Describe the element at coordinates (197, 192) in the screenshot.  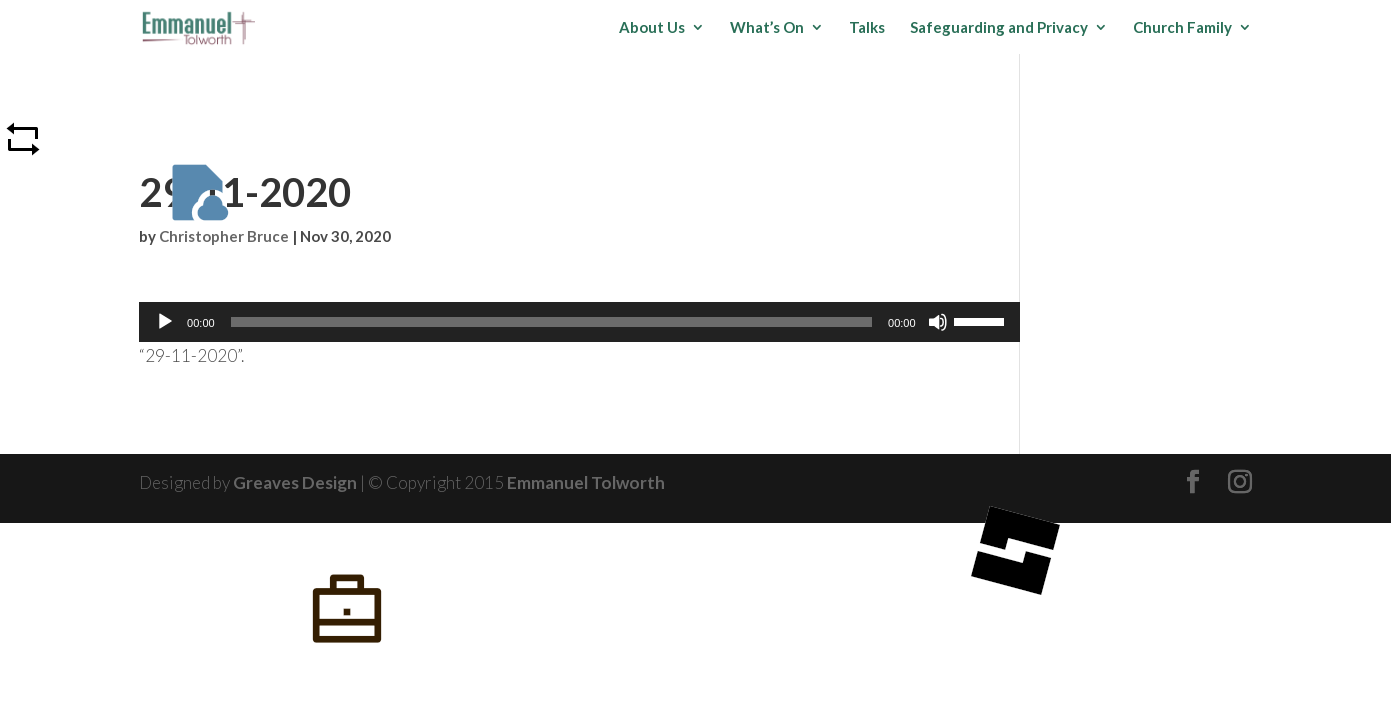
I see `access cloud-synced documents` at that location.